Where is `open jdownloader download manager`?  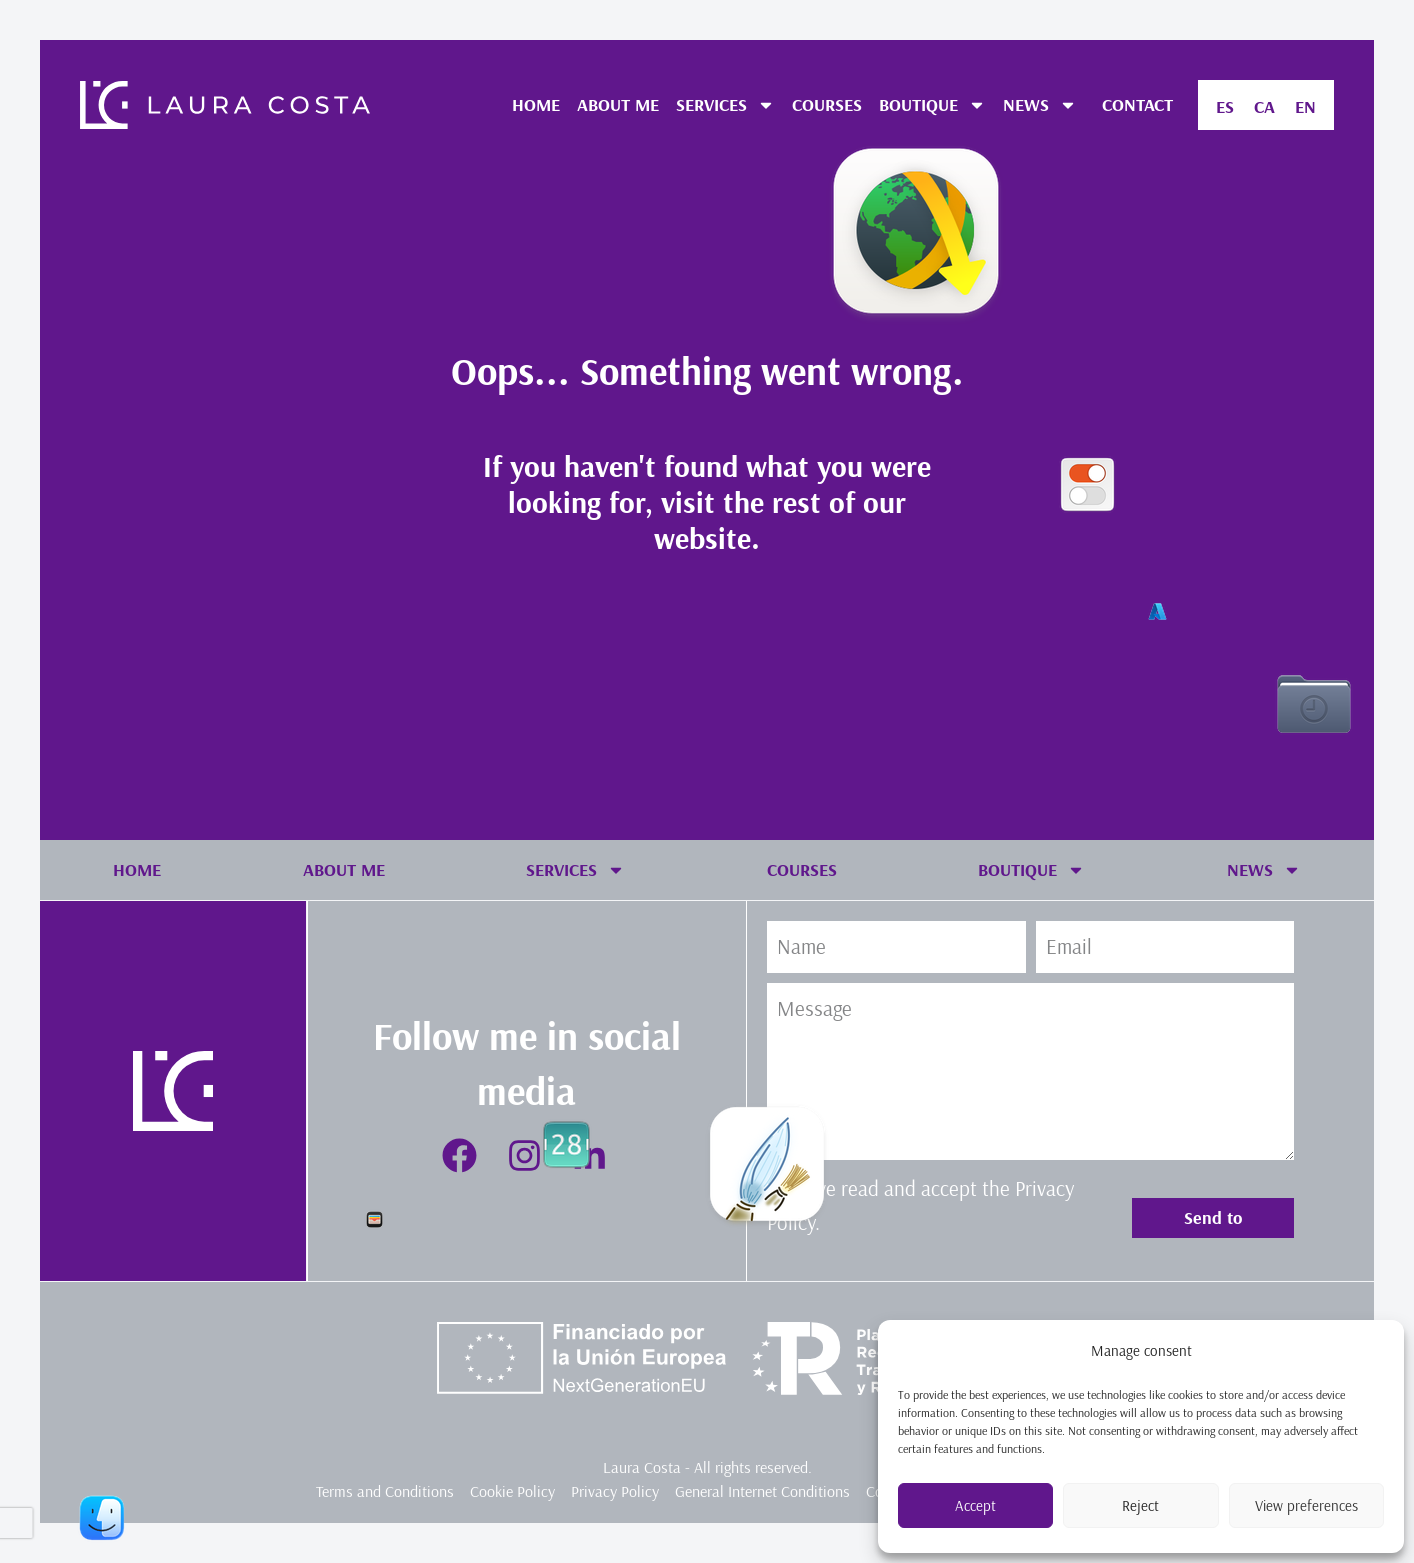 open jdownloader download manager is located at coordinates (916, 231).